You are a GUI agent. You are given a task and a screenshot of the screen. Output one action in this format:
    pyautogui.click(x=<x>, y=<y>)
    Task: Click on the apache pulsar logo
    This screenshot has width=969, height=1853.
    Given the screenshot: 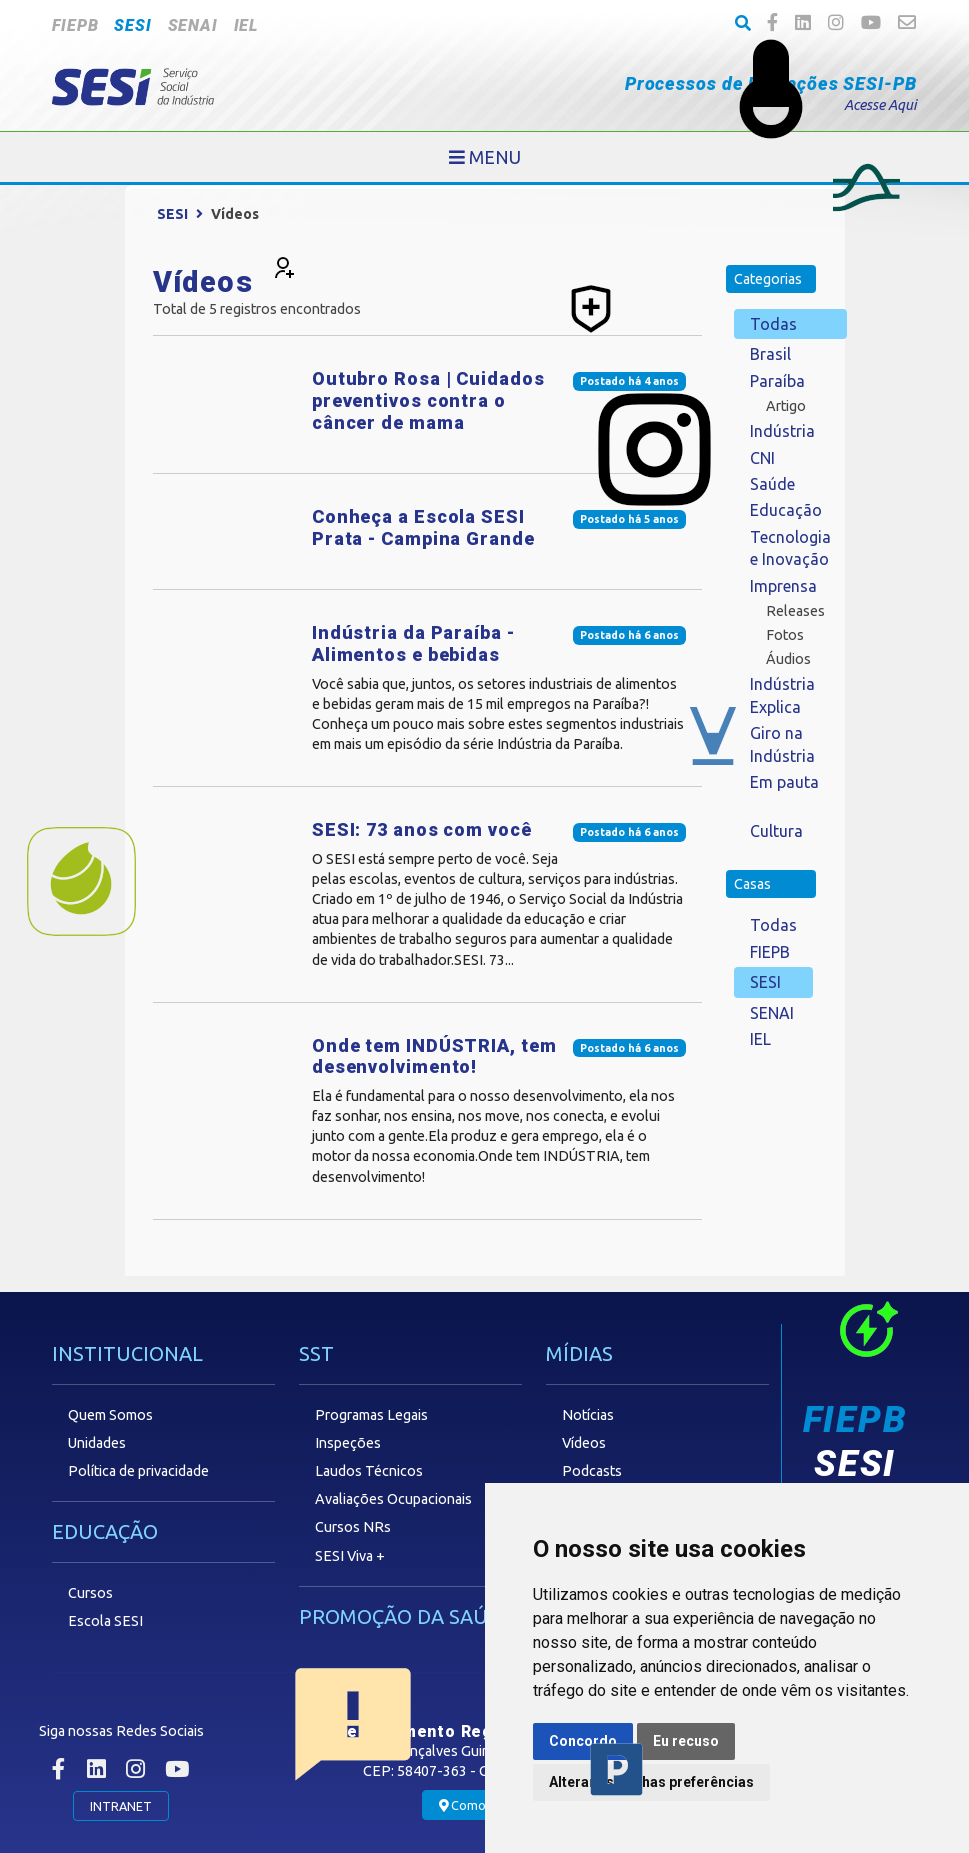 What is the action you would take?
    pyautogui.click(x=866, y=187)
    